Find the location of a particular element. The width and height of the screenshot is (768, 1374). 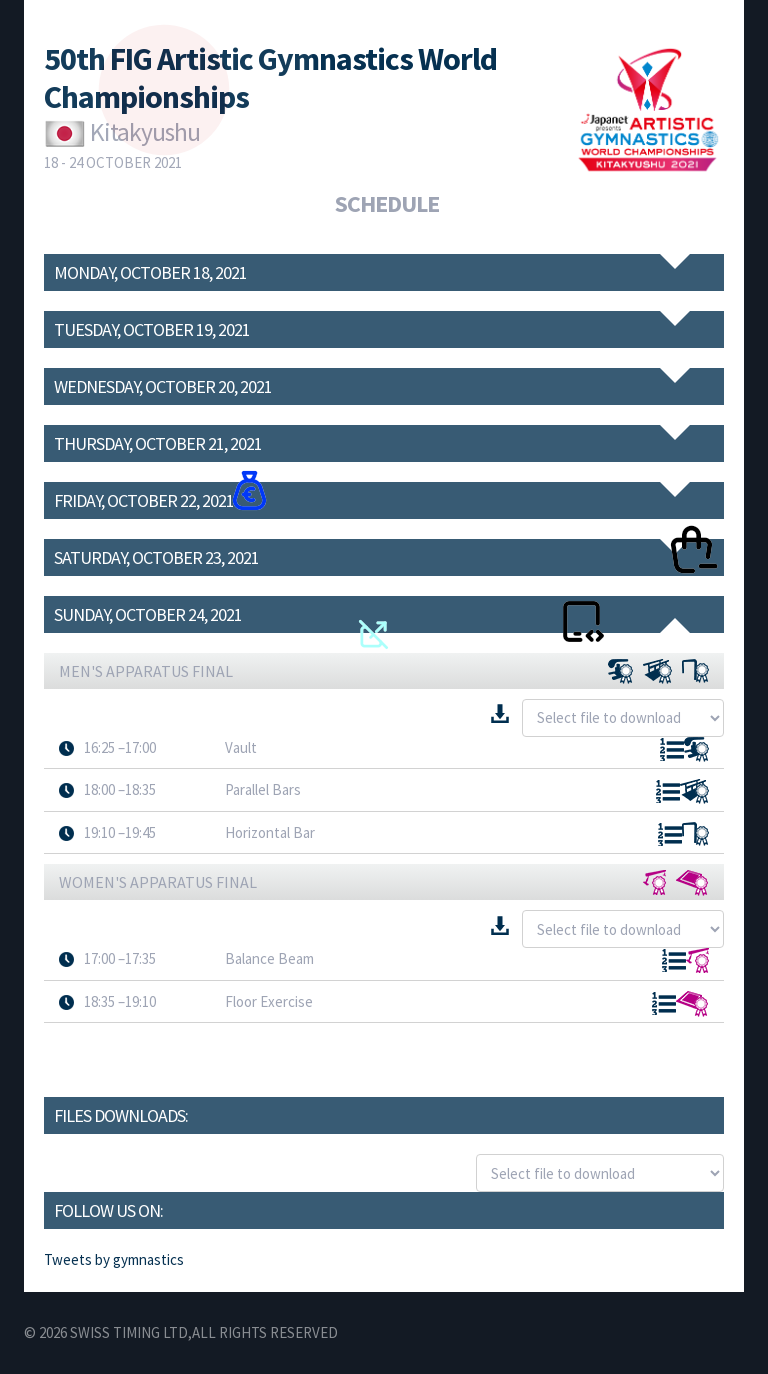

view euro tax information is located at coordinates (249, 490).